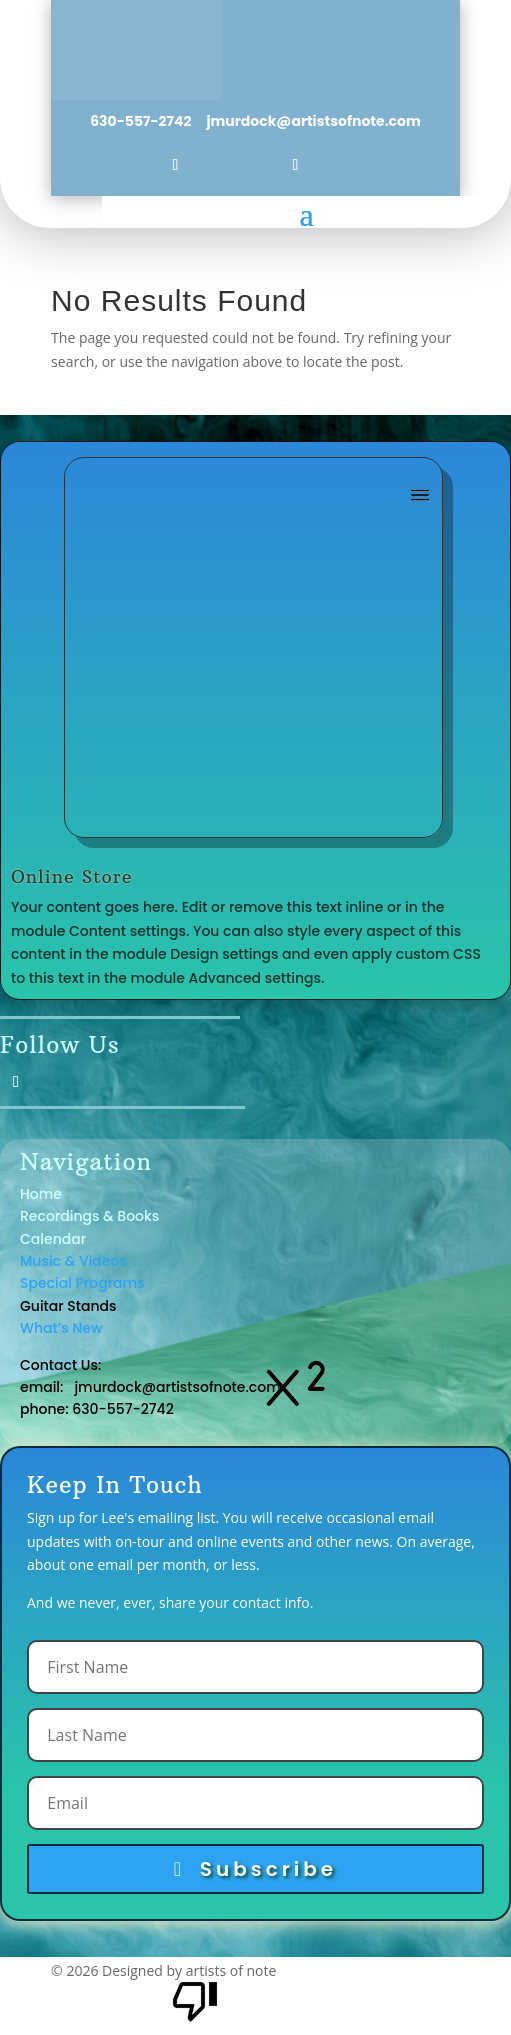 This screenshot has height=2035, width=511. What do you see at coordinates (195, 2000) in the screenshot?
I see `dislike or downvote content` at bounding box center [195, 2000].